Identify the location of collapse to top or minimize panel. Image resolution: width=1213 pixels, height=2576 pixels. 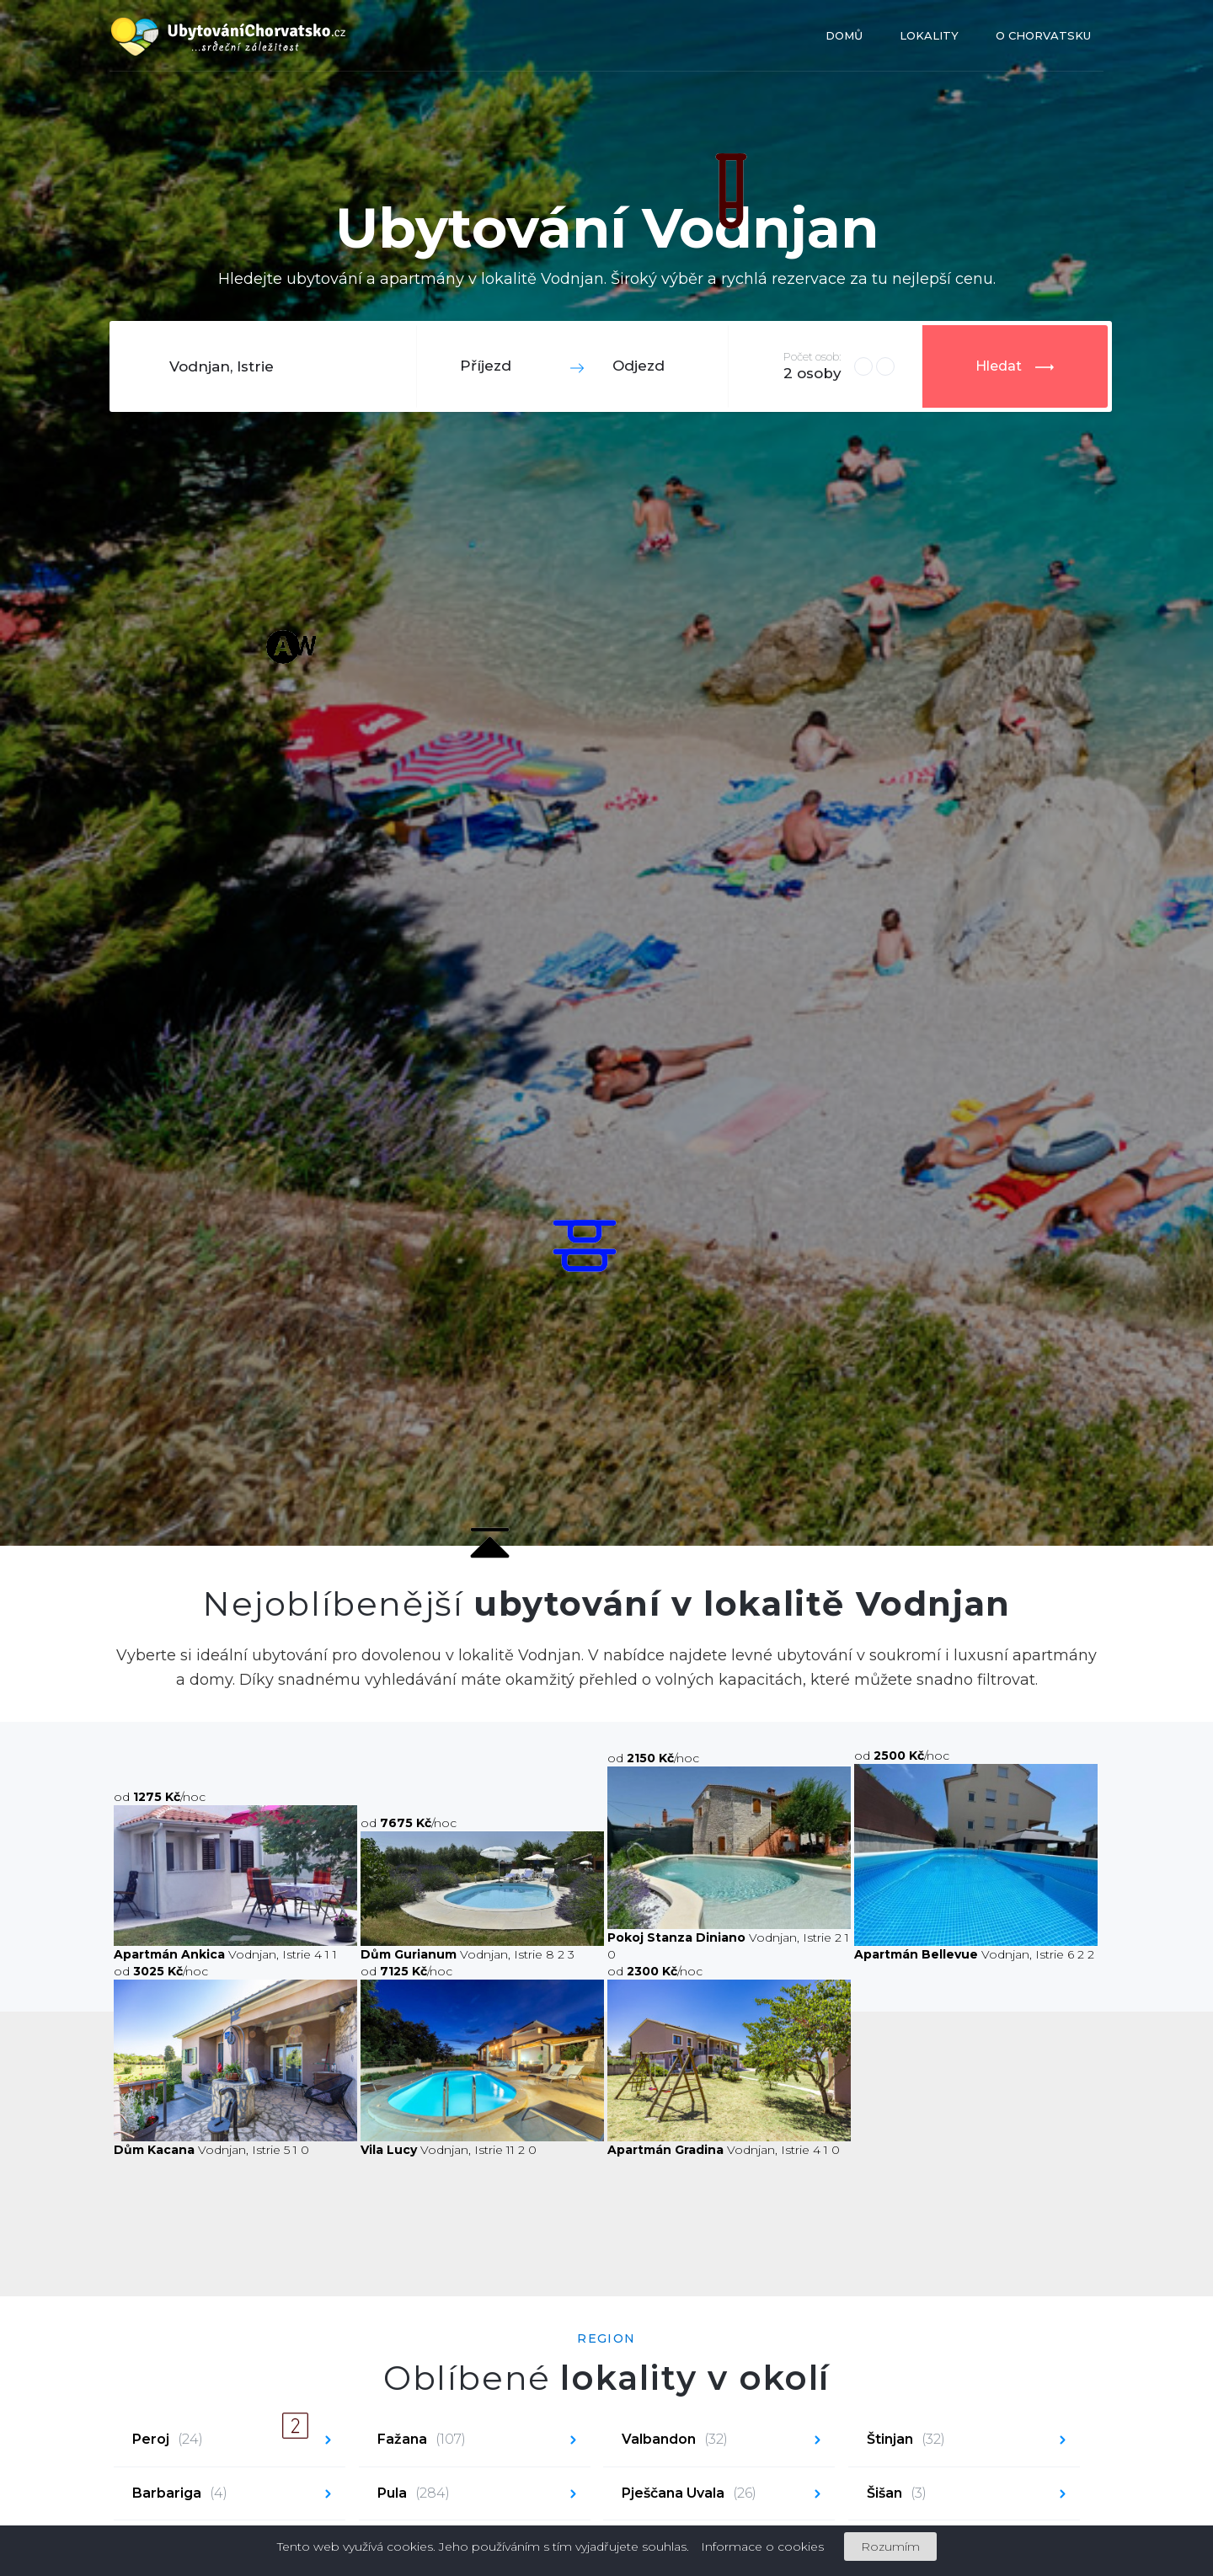
(489, 1542).